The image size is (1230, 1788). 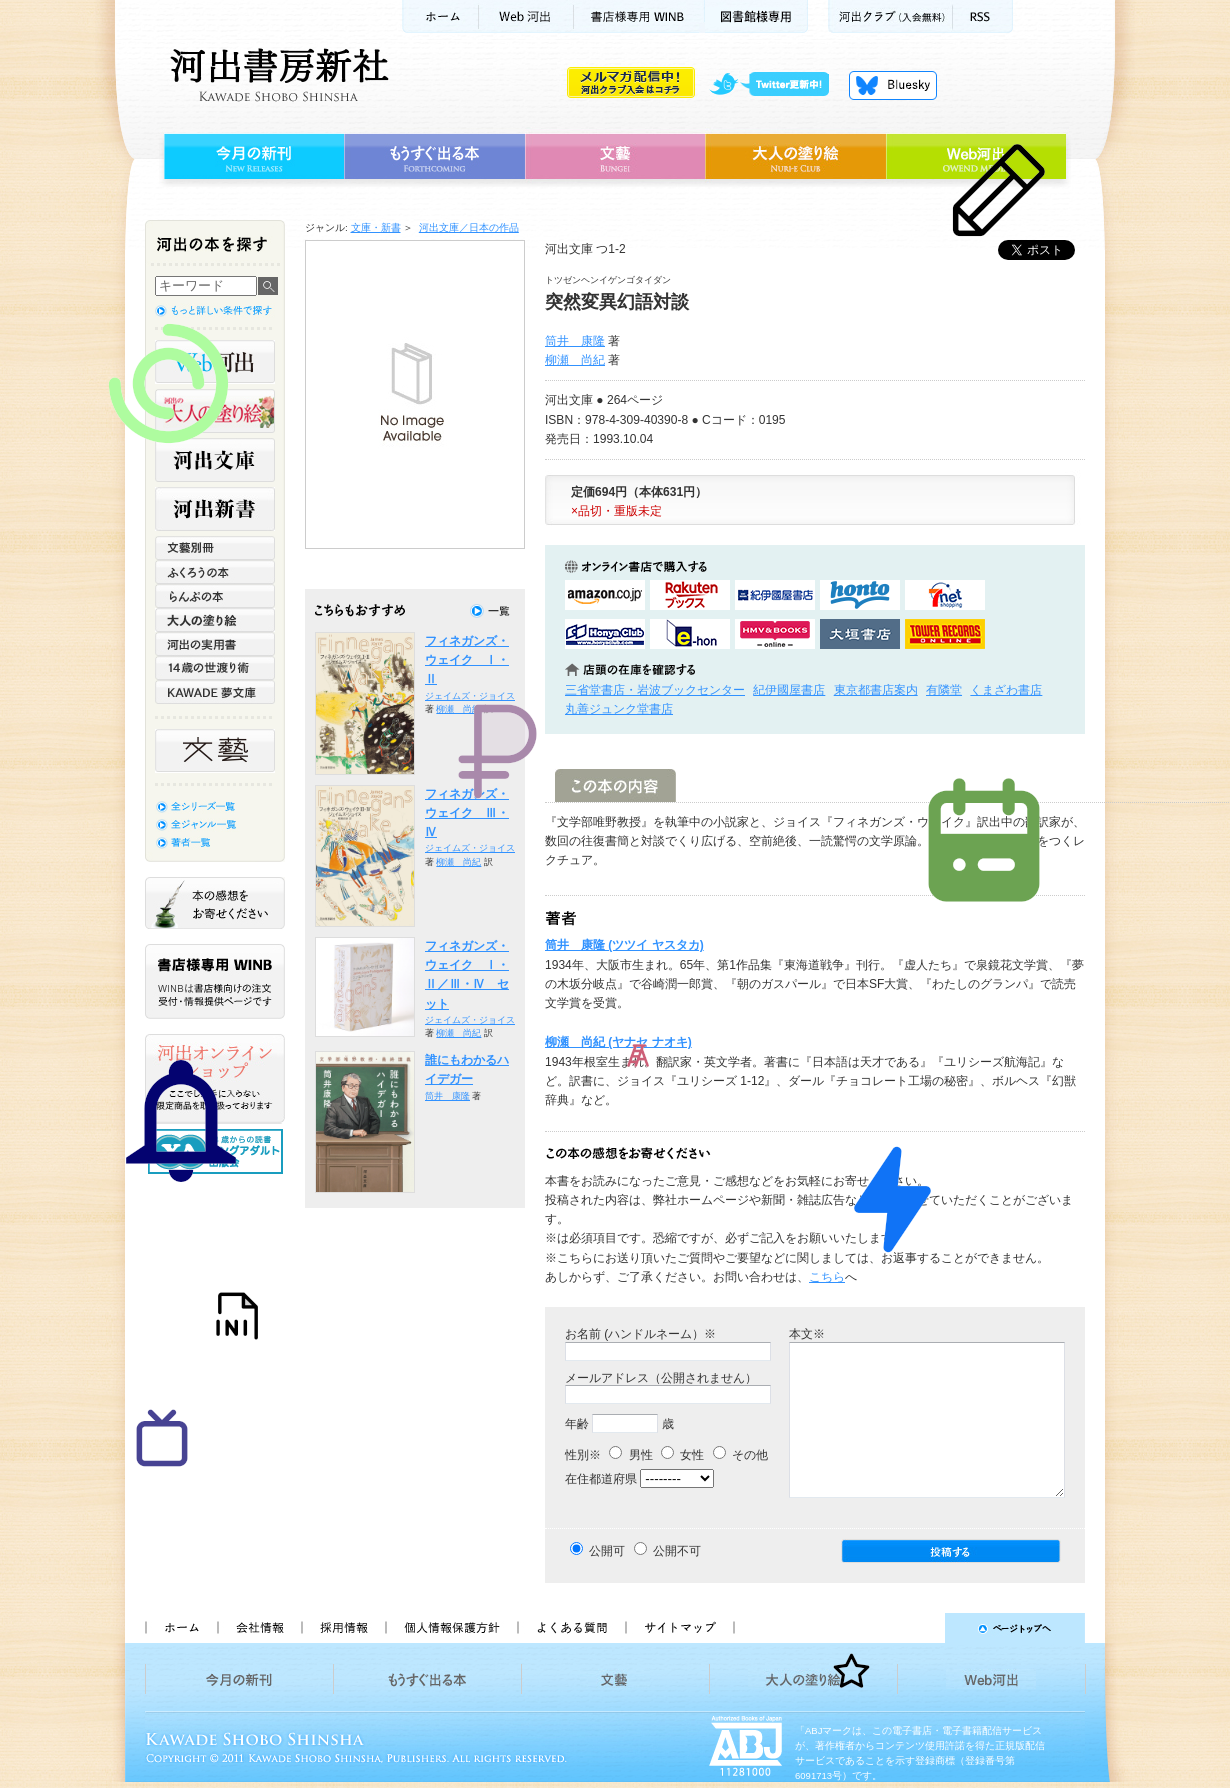 What do you see at coordinates (851, 1671) in the screenshot?
I see `add item to favorites` at bounding box center [851, 1671].